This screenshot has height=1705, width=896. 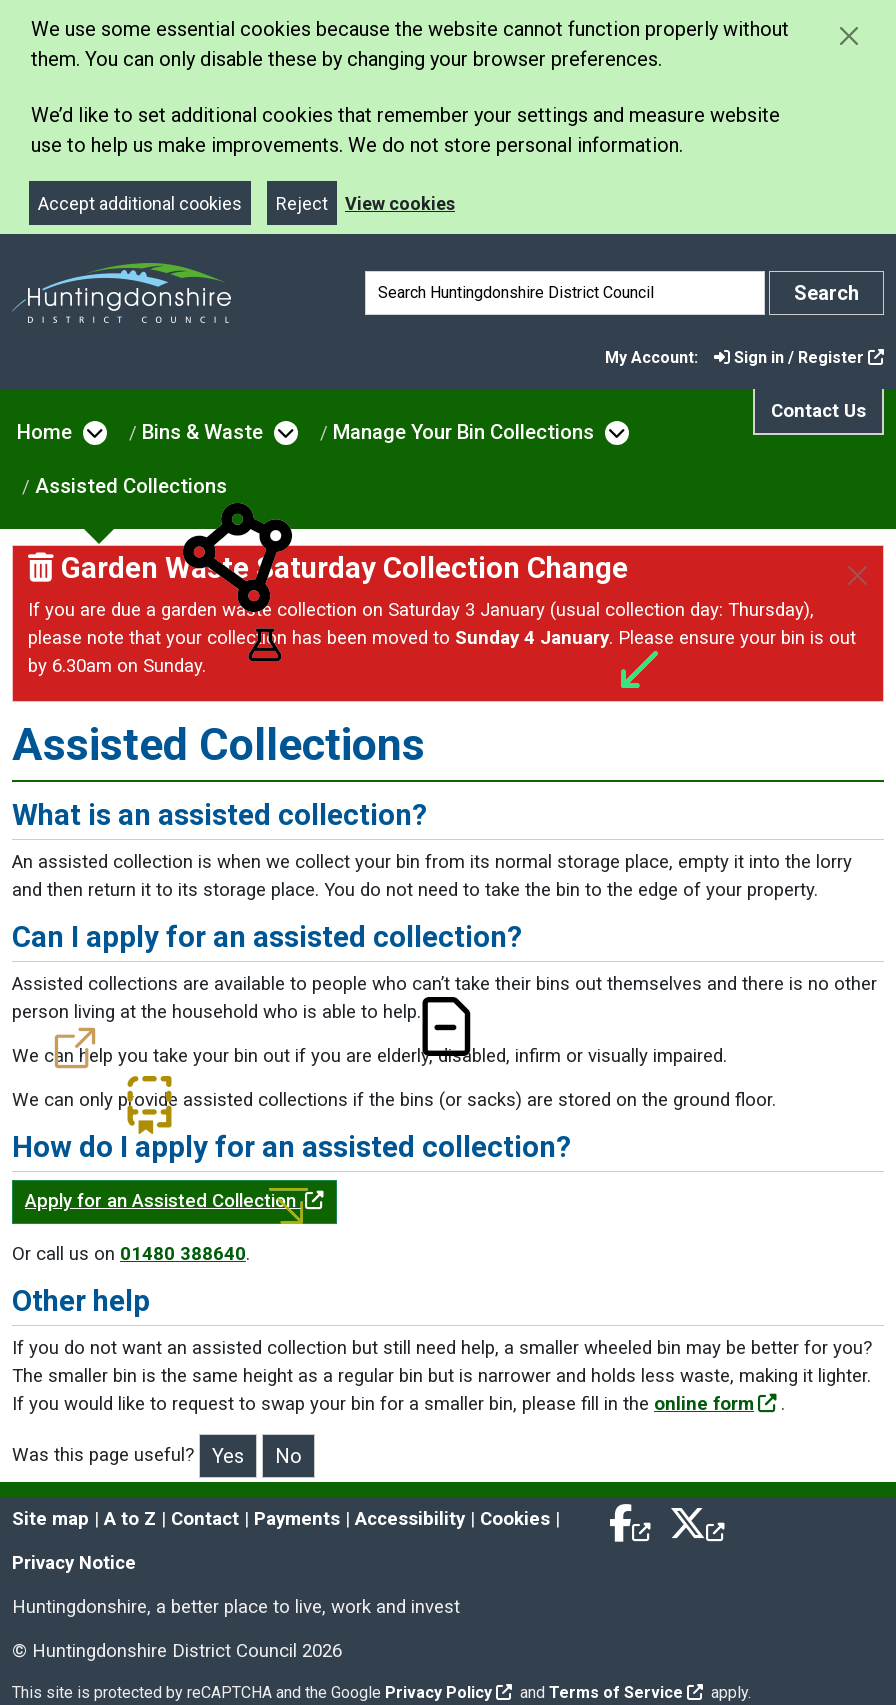 I want to click on move item to the bottom-left corner, so click(x=639, y=669).